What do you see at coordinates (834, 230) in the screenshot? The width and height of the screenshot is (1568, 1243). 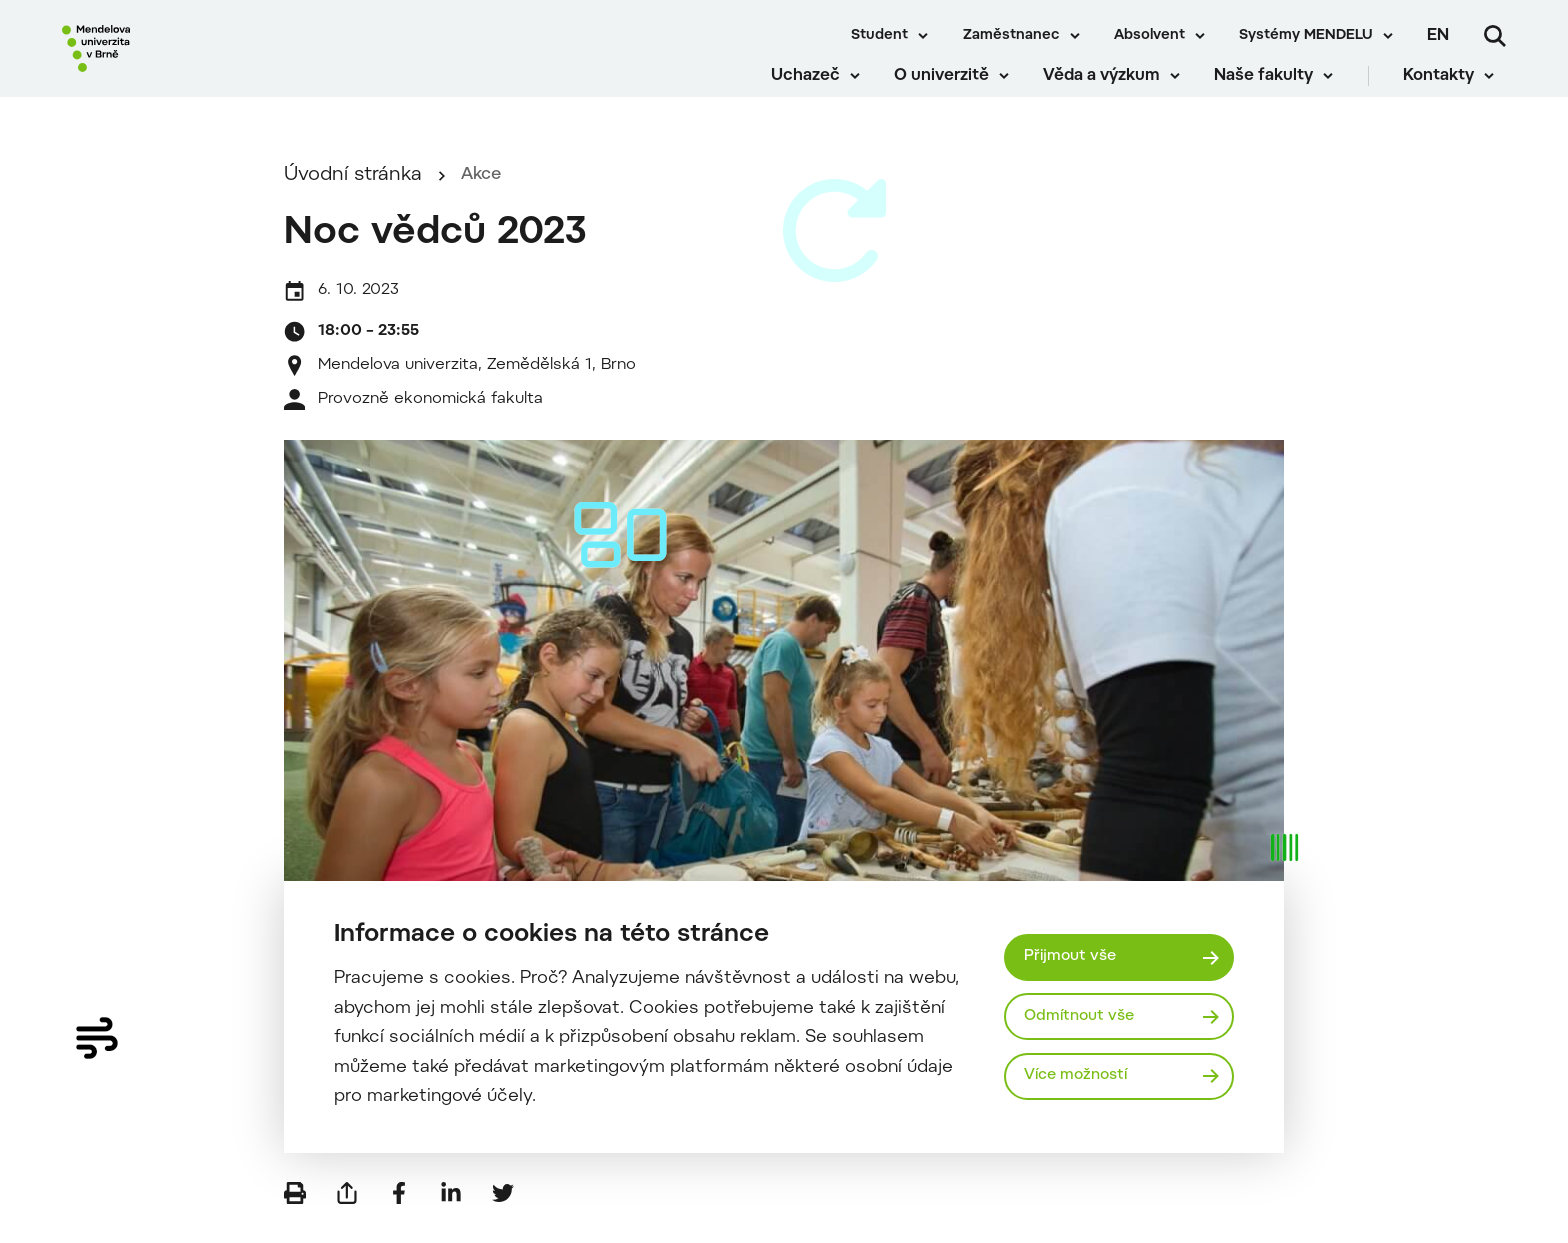 I see `redo the last undone action` at bounding box center [834, 230].